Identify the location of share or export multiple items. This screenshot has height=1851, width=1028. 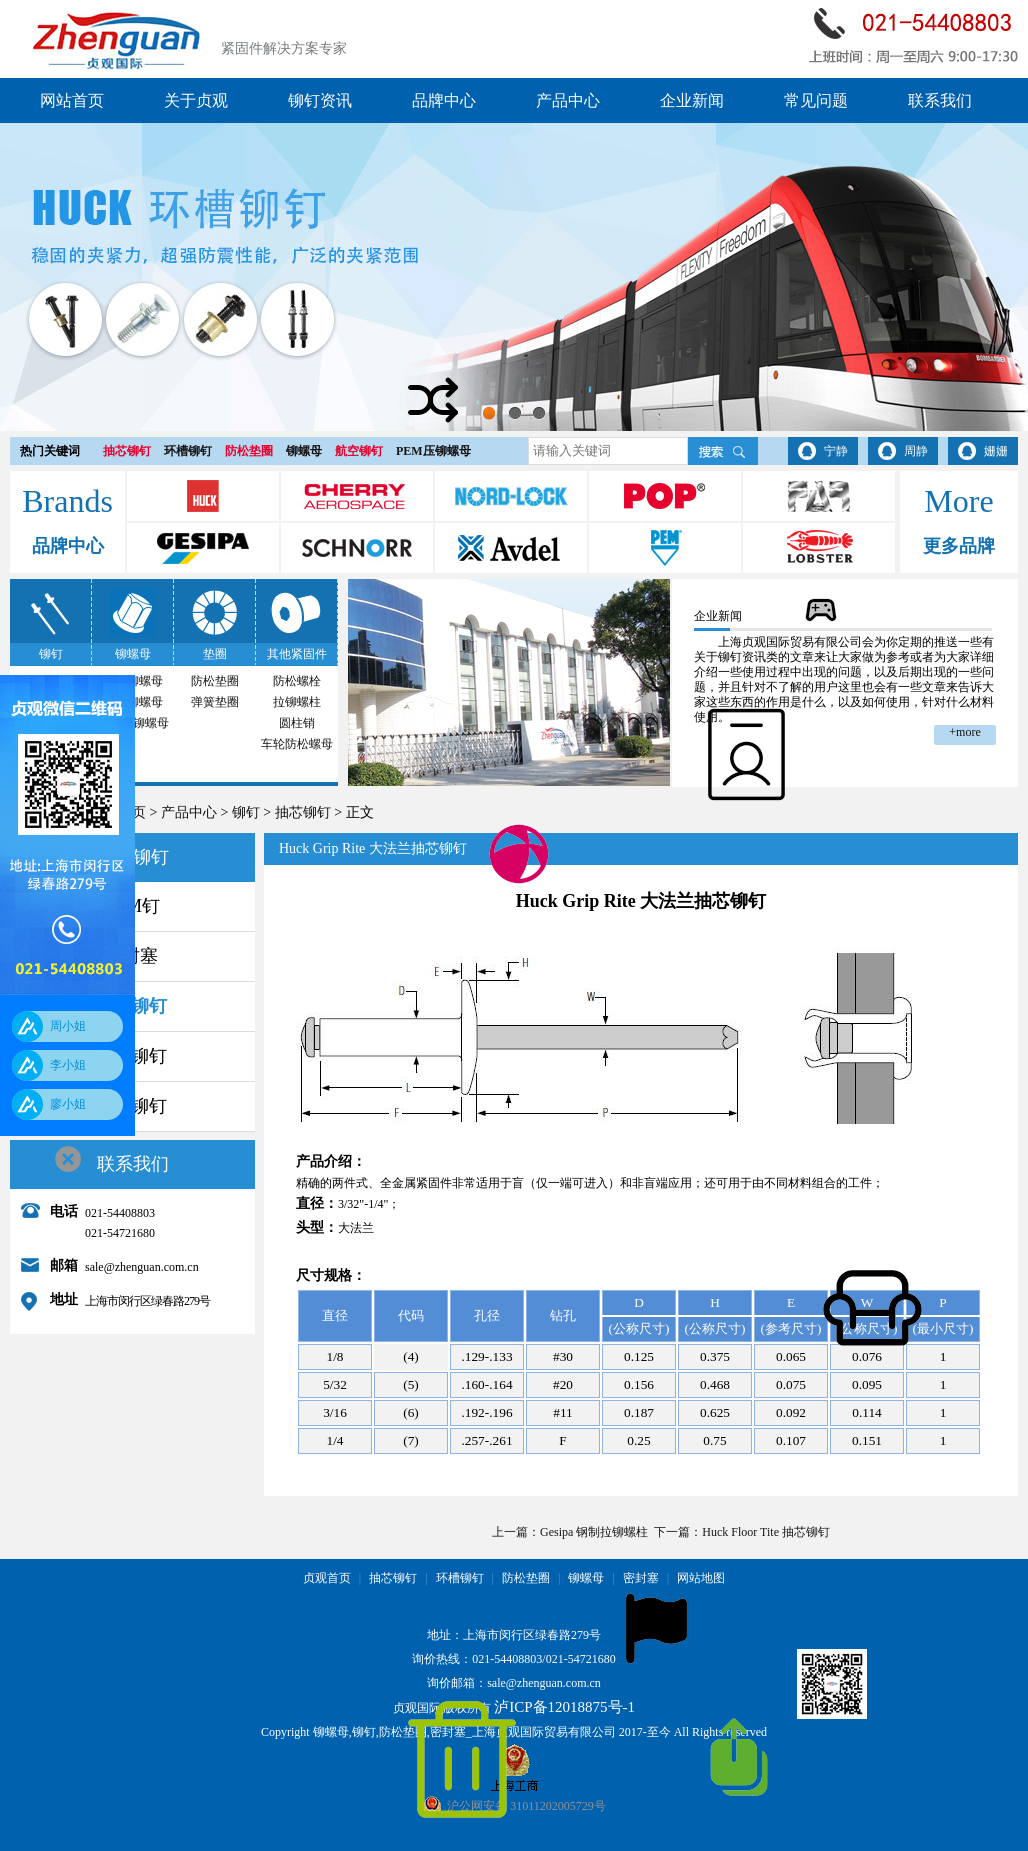
(739, 1757).